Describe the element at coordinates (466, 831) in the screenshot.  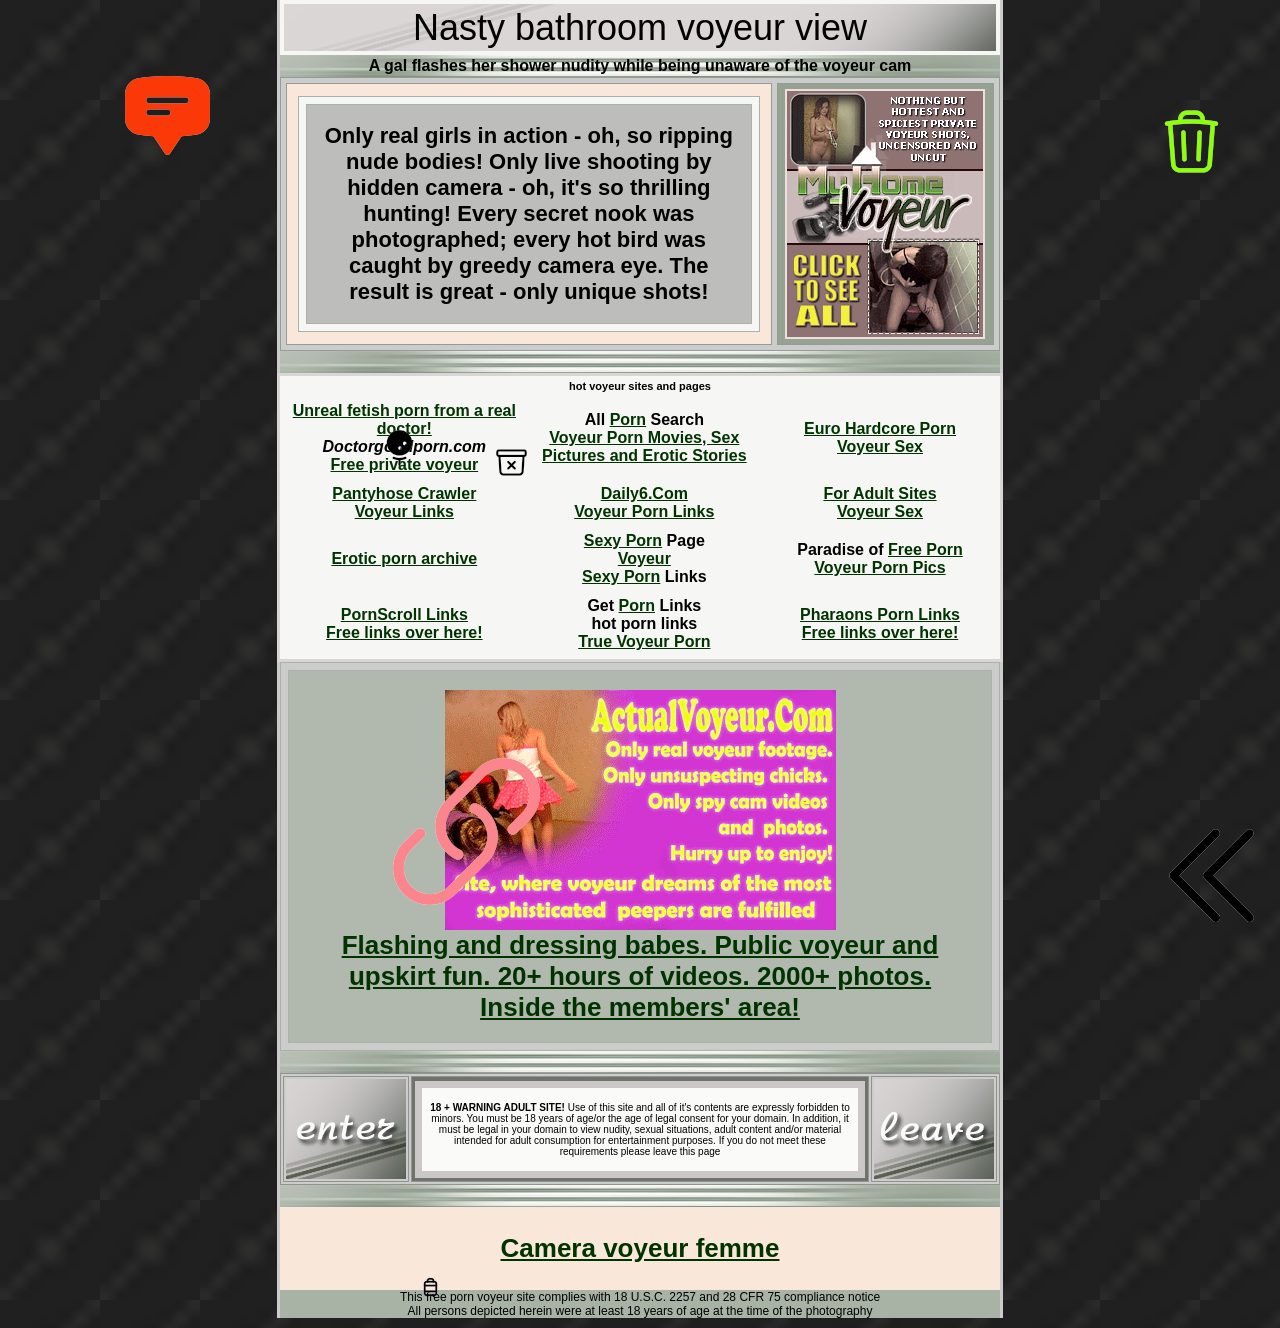
I see `copy or share a link` at that location.